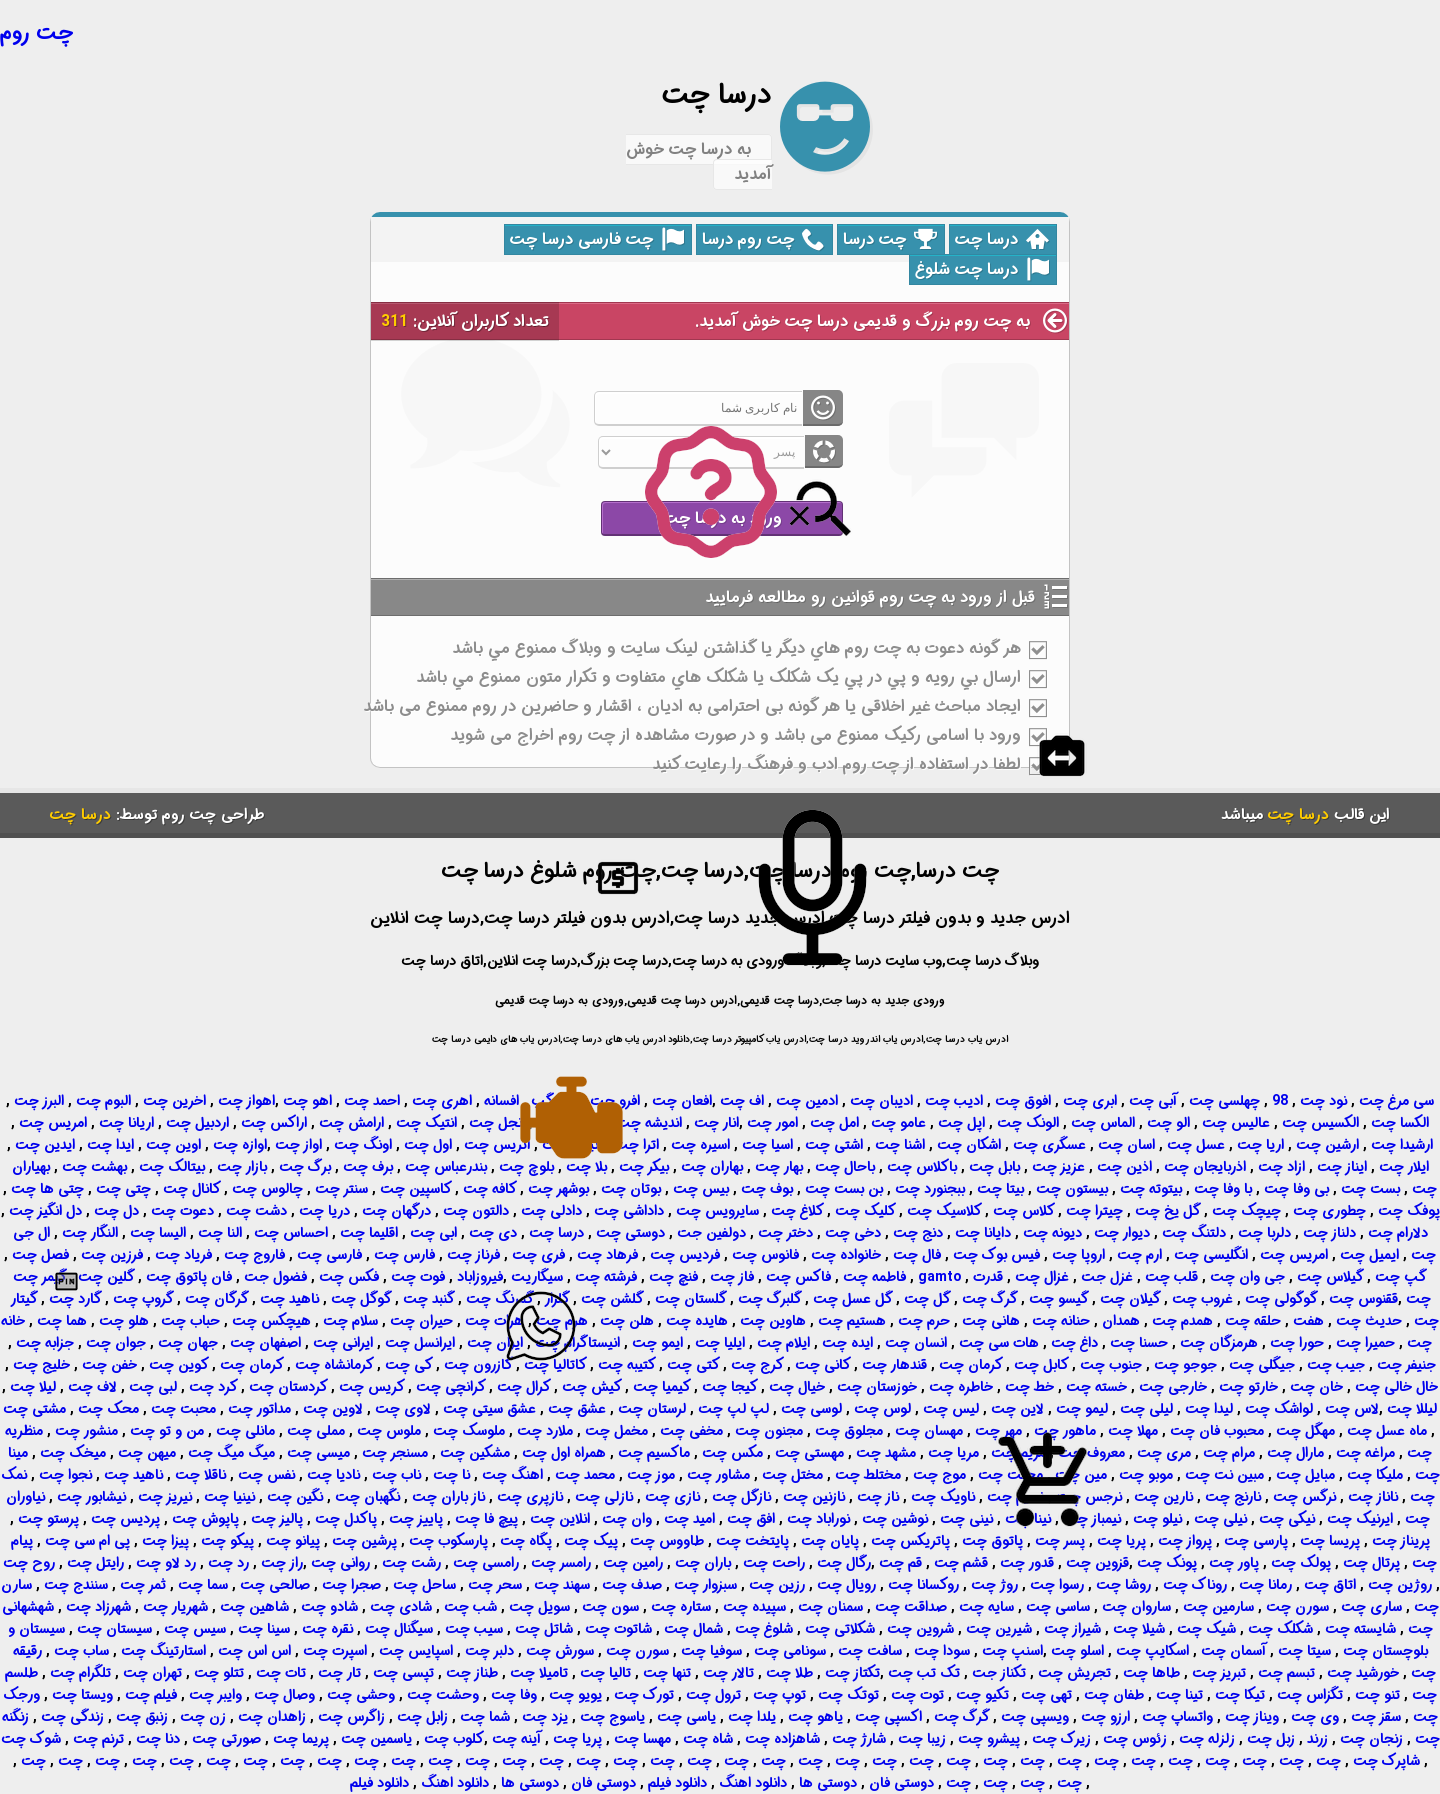 The width and height of the screenshot is (1440, 1794). I want to click on find nearby ATMs or cash machines, so click(618, 878).